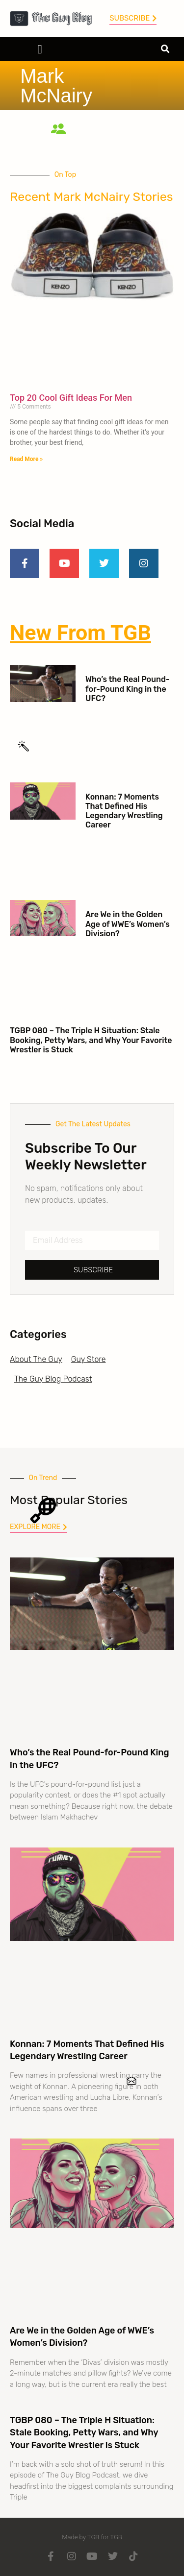 The height and width of the screenshot is (2576, 184). Describe the element at coordinates (58, 129) in the screenshot. I see `view contacts or people list` at that location.